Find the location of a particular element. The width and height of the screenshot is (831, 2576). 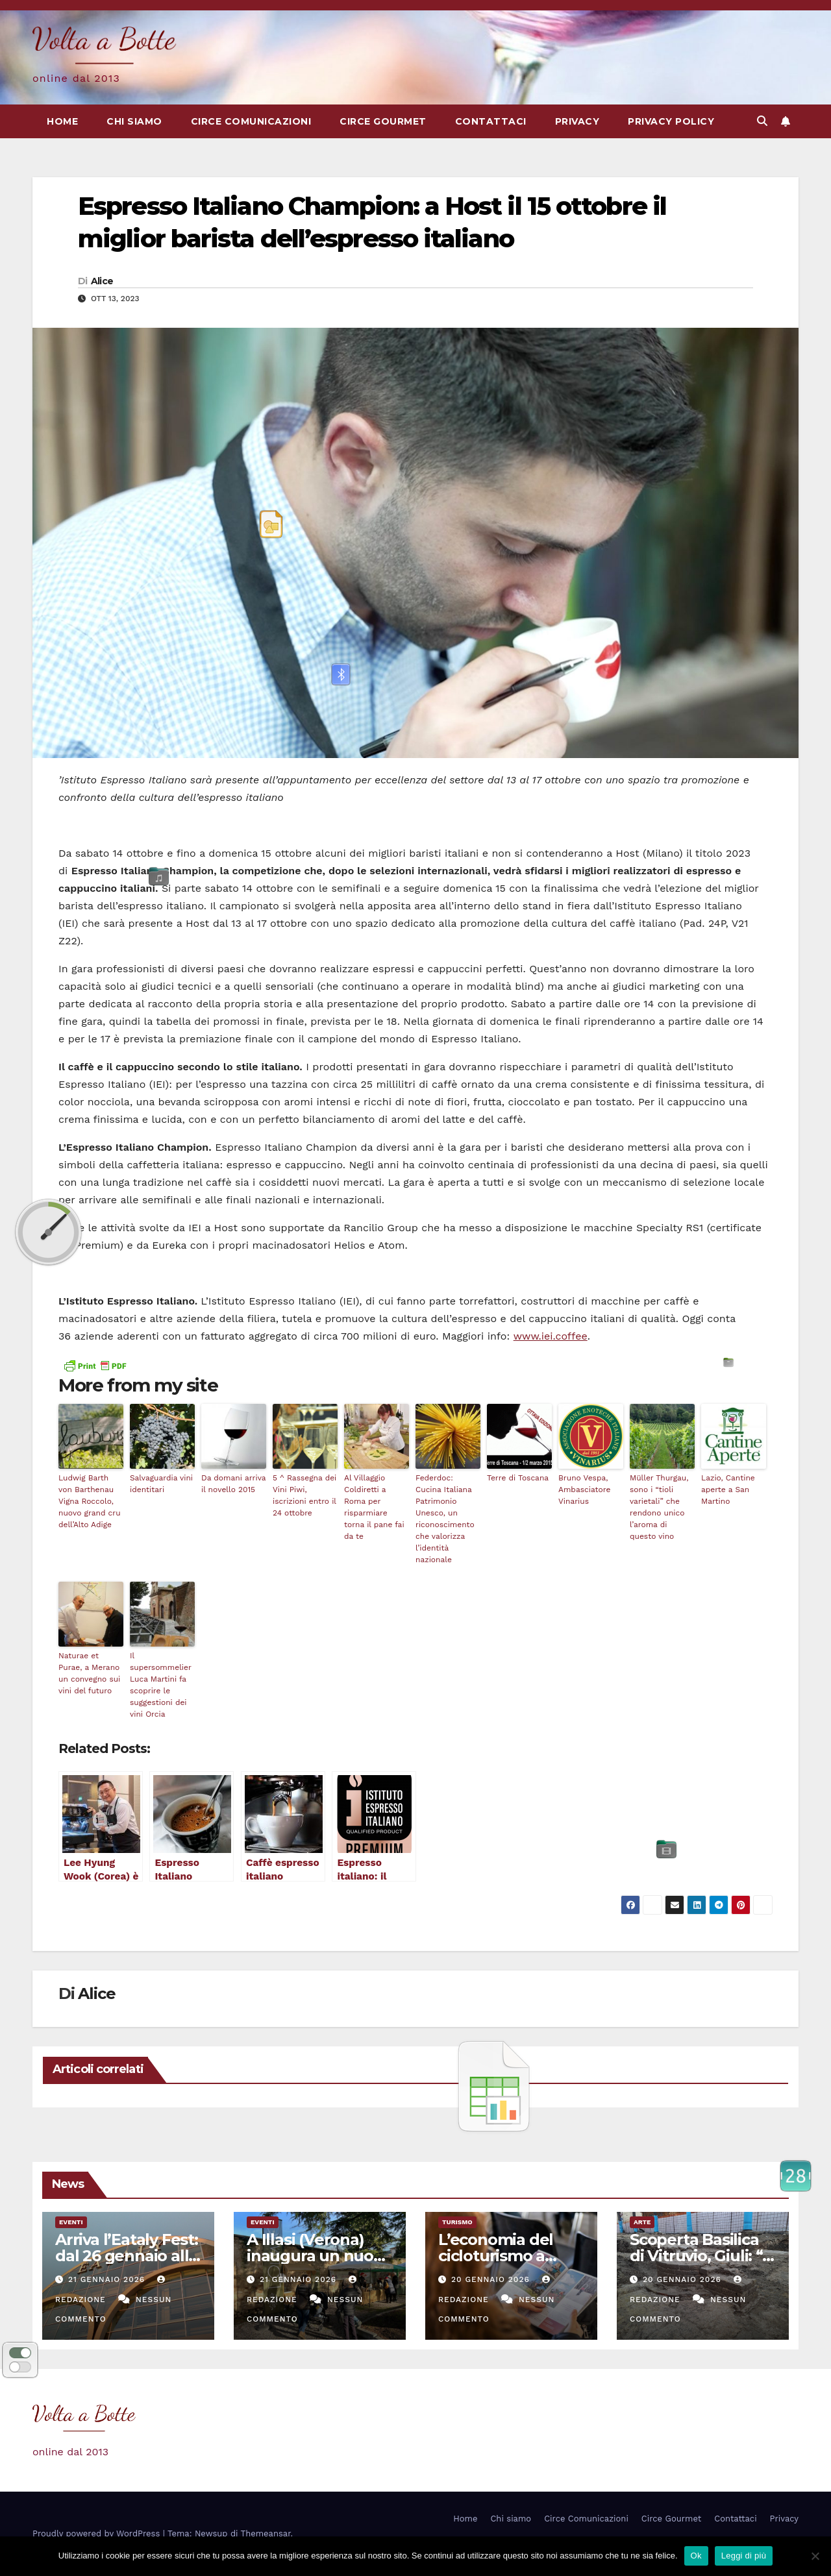

open your music folder is located at coordinates (158, 876).